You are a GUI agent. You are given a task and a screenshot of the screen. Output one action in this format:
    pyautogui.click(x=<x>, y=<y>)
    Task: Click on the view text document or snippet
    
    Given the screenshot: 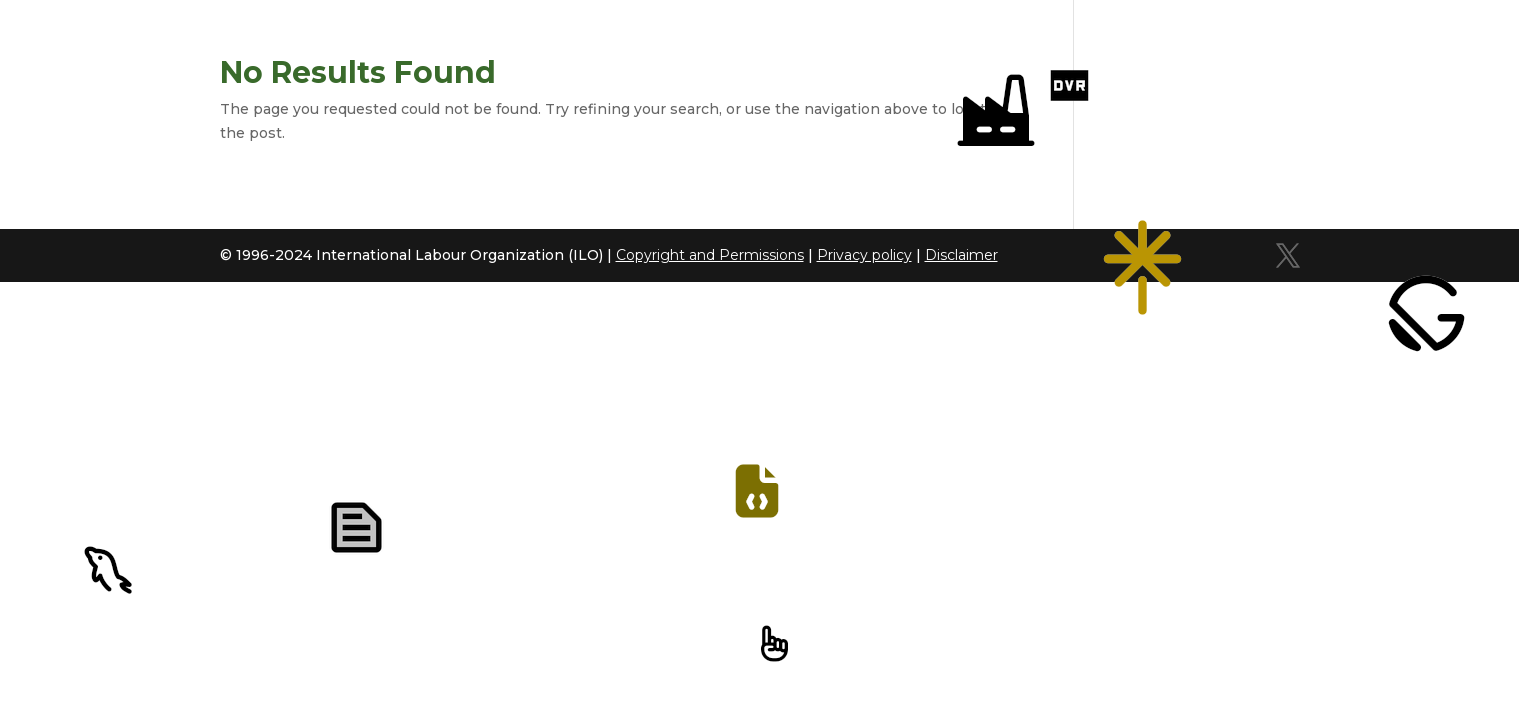 What is the action you would take?
    pyautogui.click(x=356, y=527)
    